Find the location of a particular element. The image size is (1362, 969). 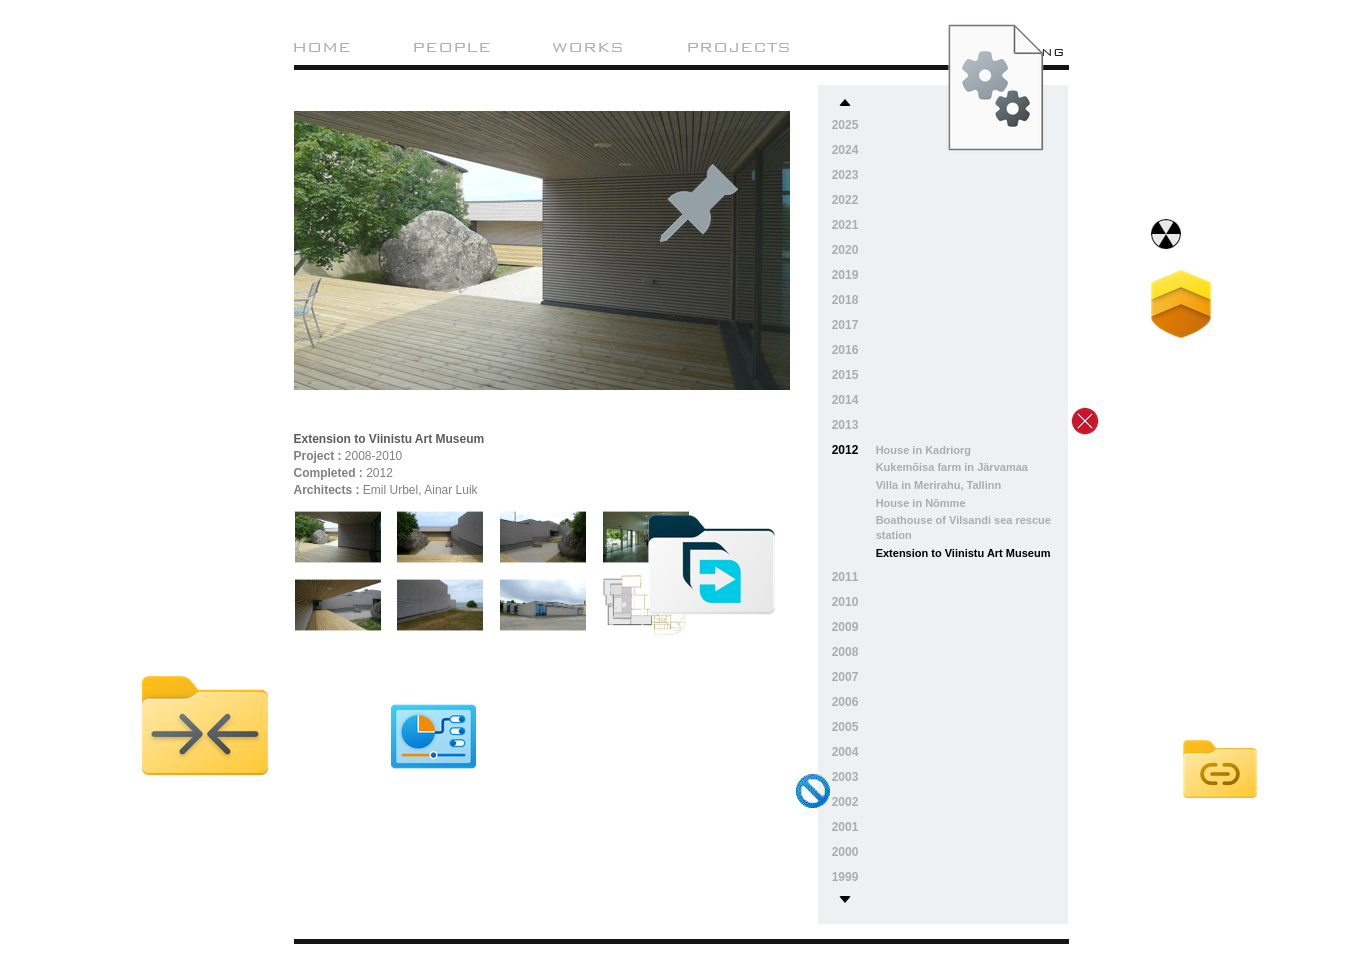

open folder containing saved links or shortcuts is located at coordinates (1220, 771).